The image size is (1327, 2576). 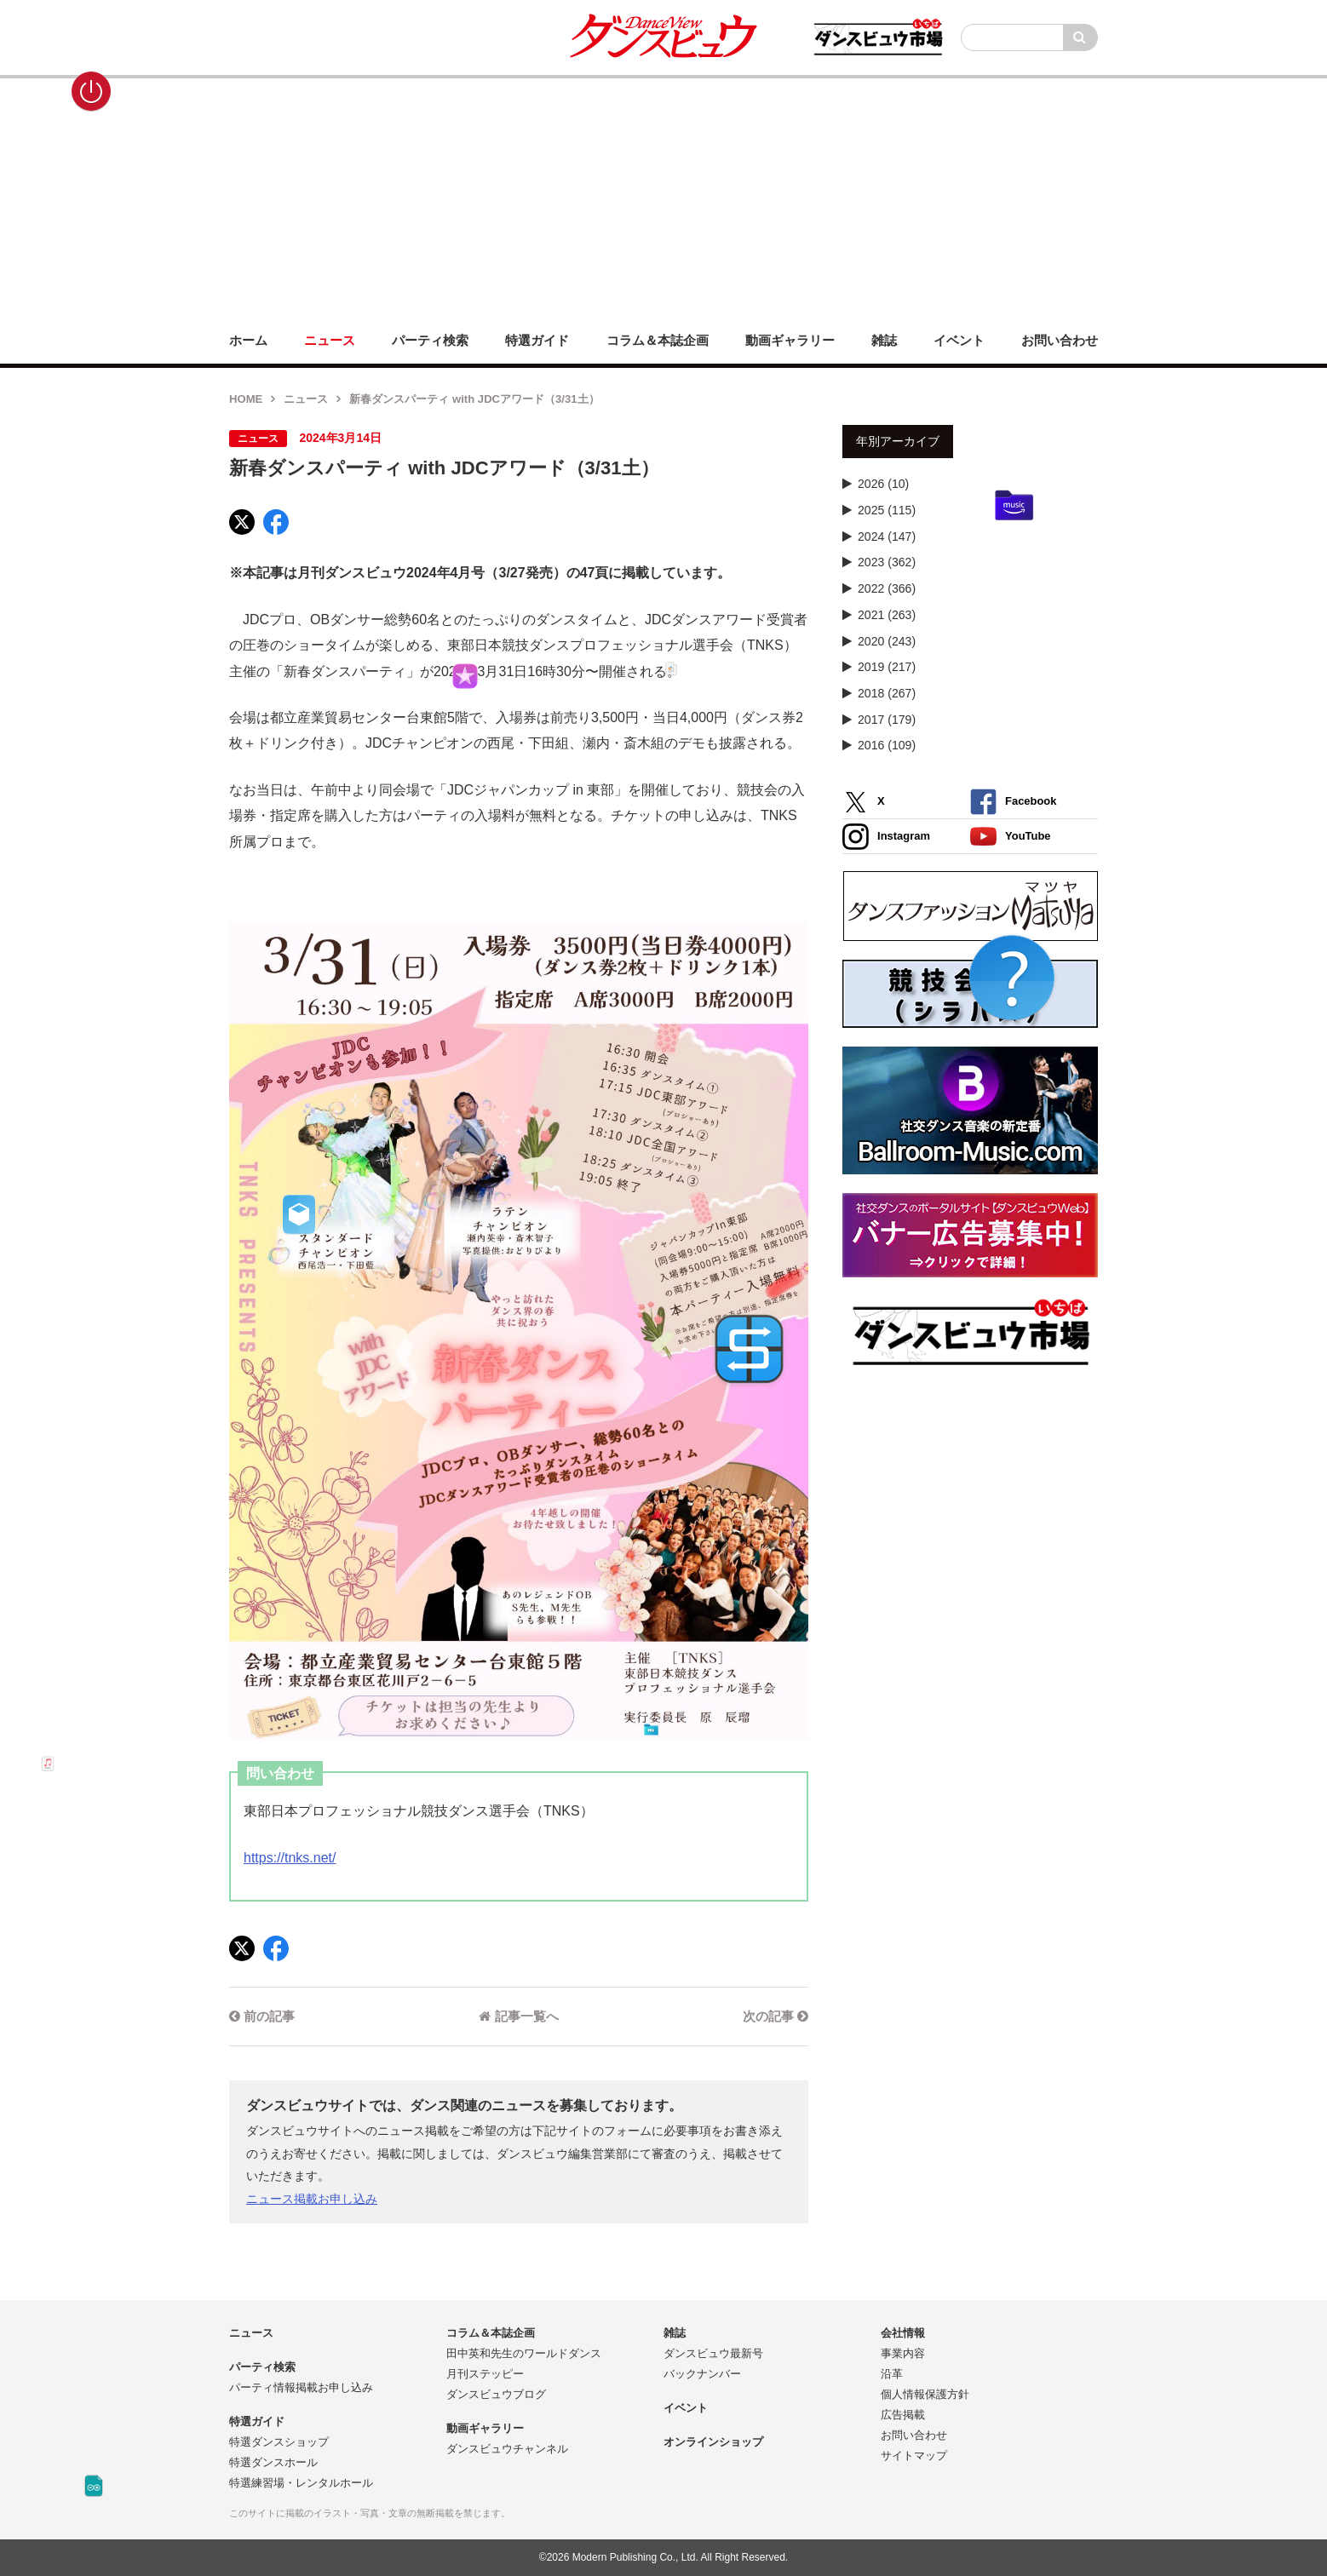 I want to click on a flatpak application package file, so click(x=299, y=1214).